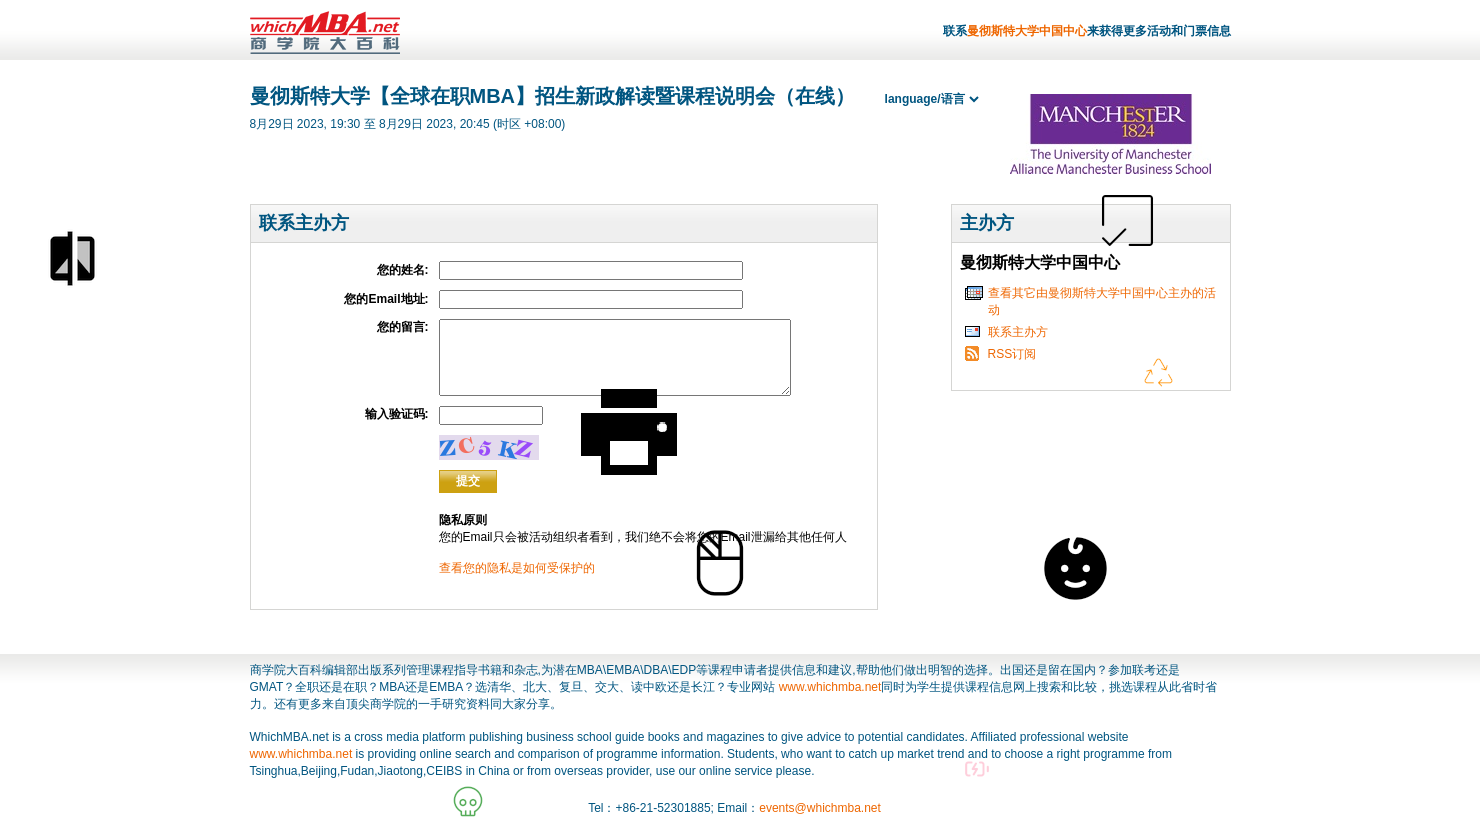 Image resolution: width=1480 pixels, height=831 pixels. Describe the element at coordinates (1158, 372) in the screenshot. I see `recycle or move item to trash` at that location.